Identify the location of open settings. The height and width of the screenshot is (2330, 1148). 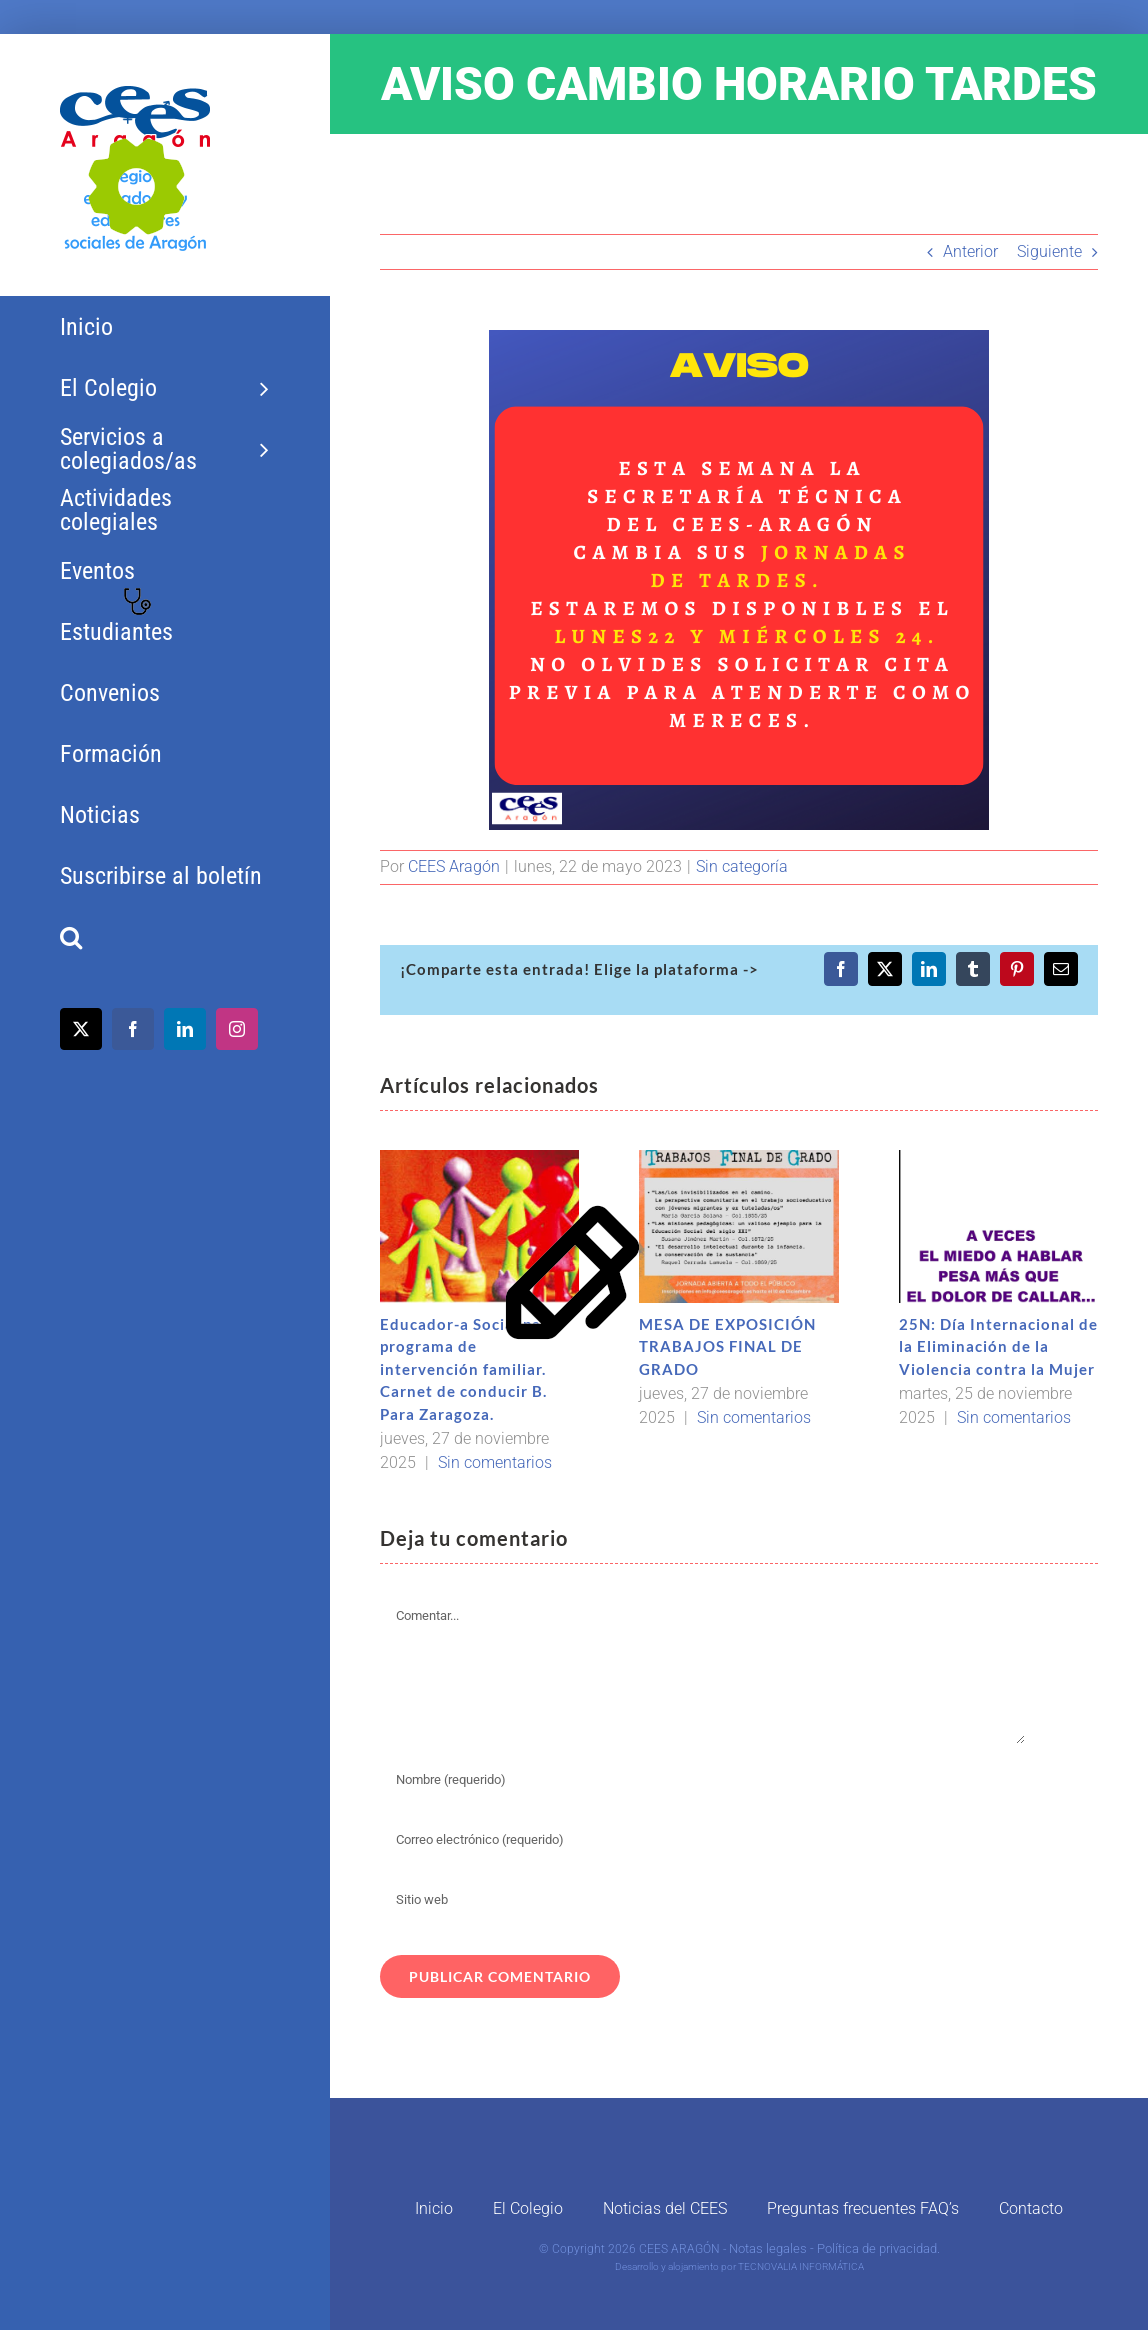
(136, 186).